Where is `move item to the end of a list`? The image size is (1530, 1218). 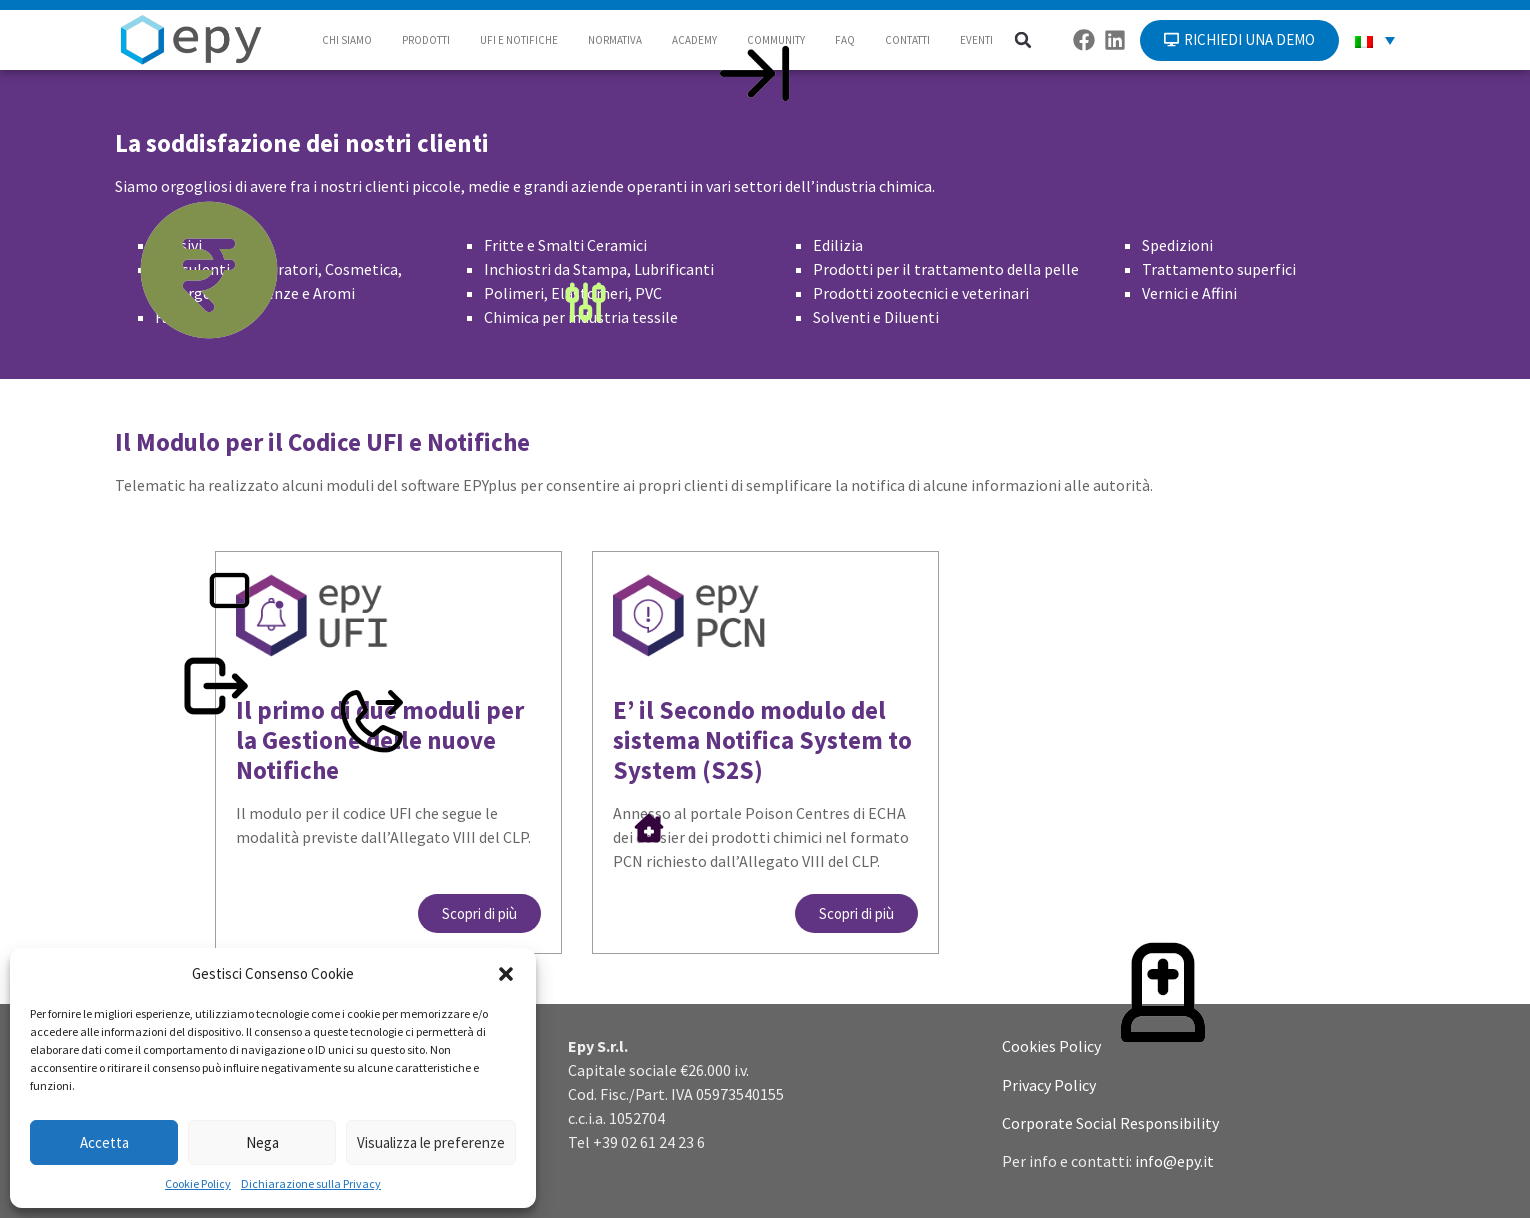 move item to the end of a list is located at coordinates (754, 73).